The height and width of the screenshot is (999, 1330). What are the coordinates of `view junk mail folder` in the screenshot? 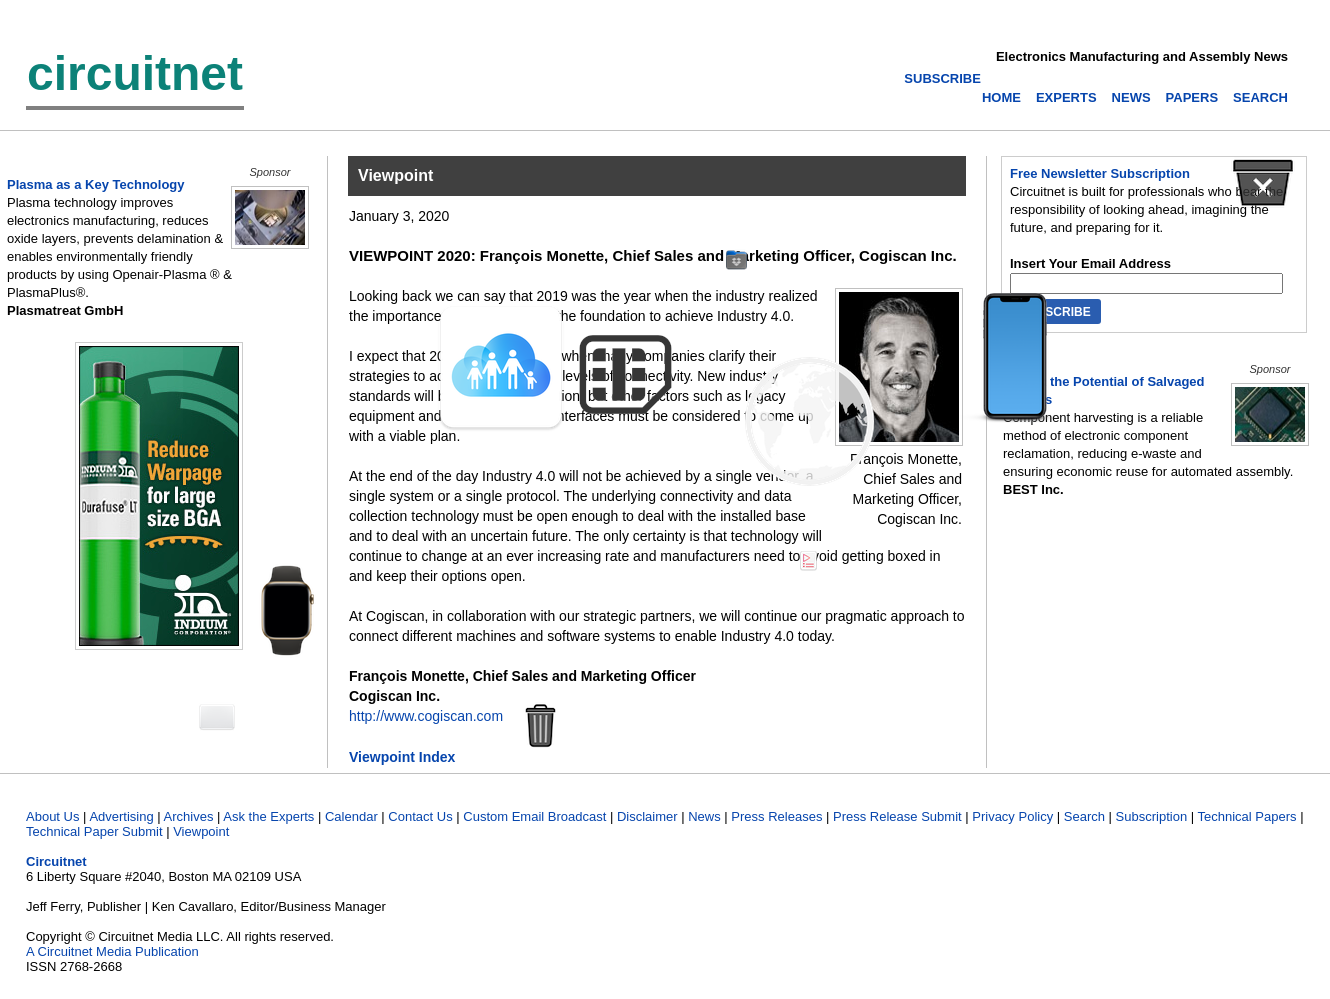 It's located at (1263, 180).